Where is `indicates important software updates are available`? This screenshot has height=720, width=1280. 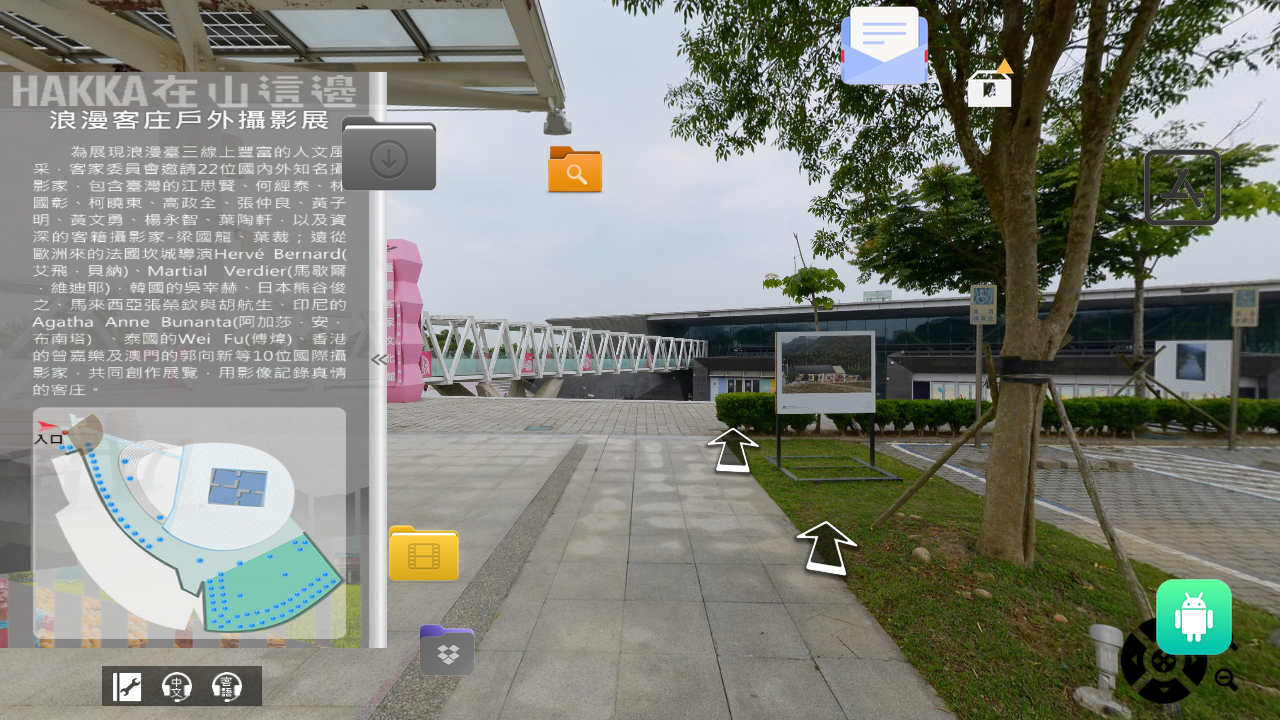 indicates important software updates are available is located at coordinates (989, 82).